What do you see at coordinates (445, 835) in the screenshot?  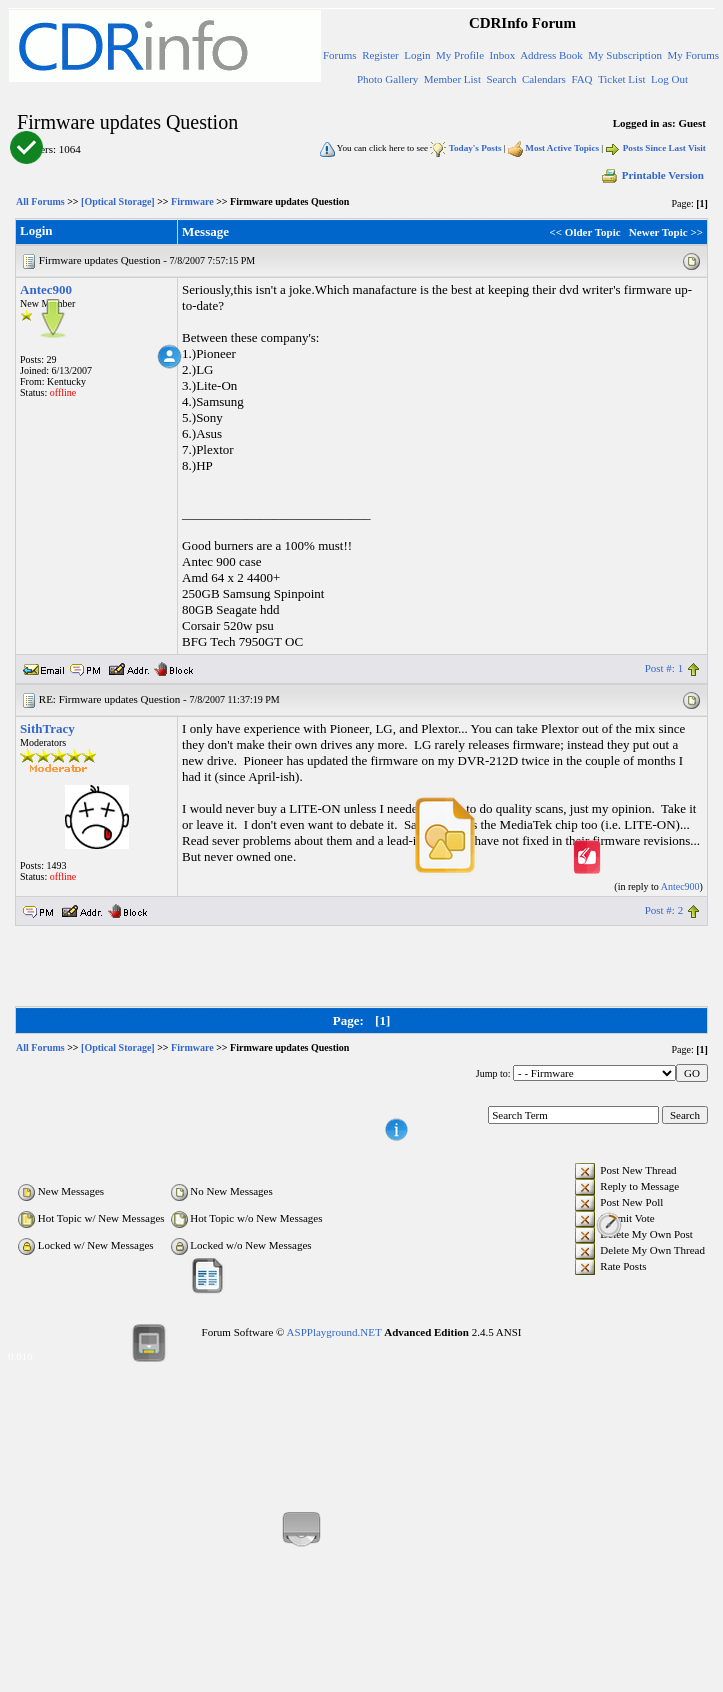 I see `libreoffice draw template file` at bounding box center [445, 835].